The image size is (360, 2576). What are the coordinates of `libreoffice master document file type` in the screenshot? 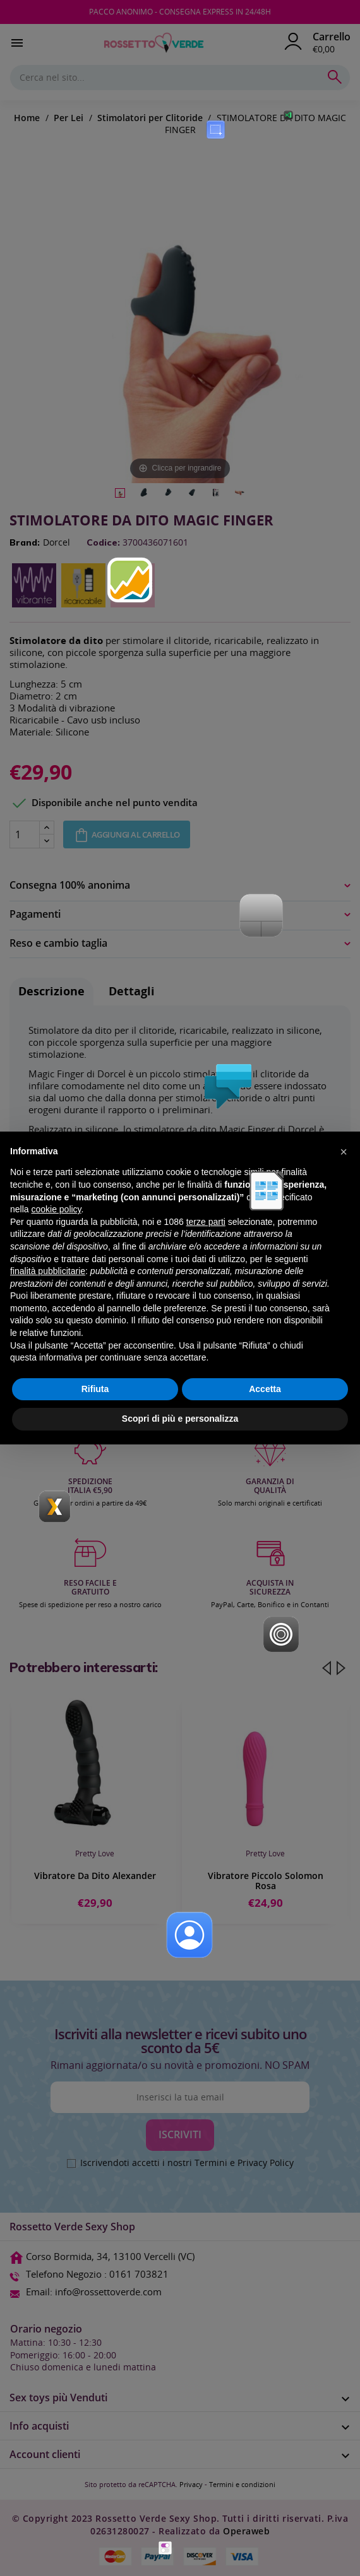 It's located at (267, 1191).